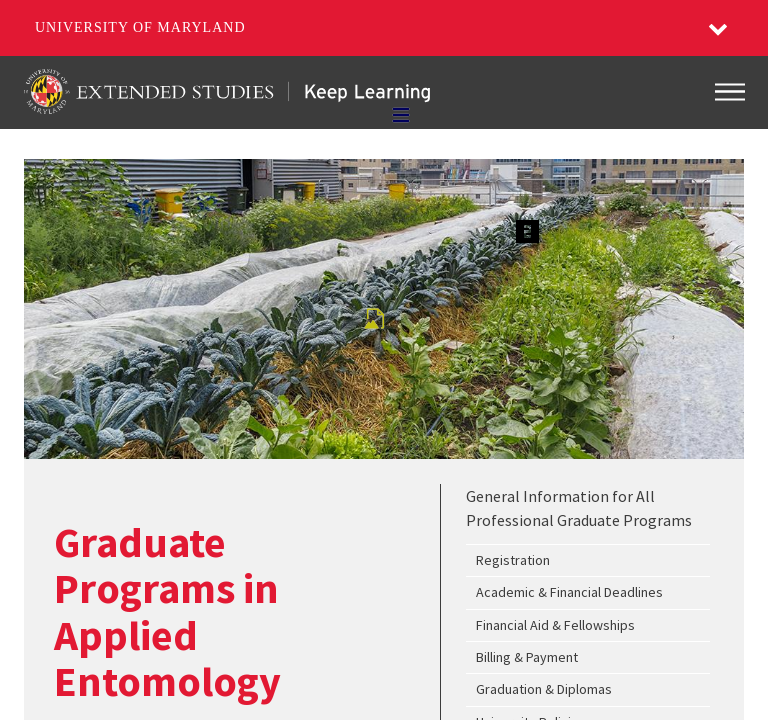 Image resolution: width=768 pixels, height=720 pixels. What do you see at coordinates (527, 231) in the screenshot?
I see `select option number two` at bounding box center [527, 231].